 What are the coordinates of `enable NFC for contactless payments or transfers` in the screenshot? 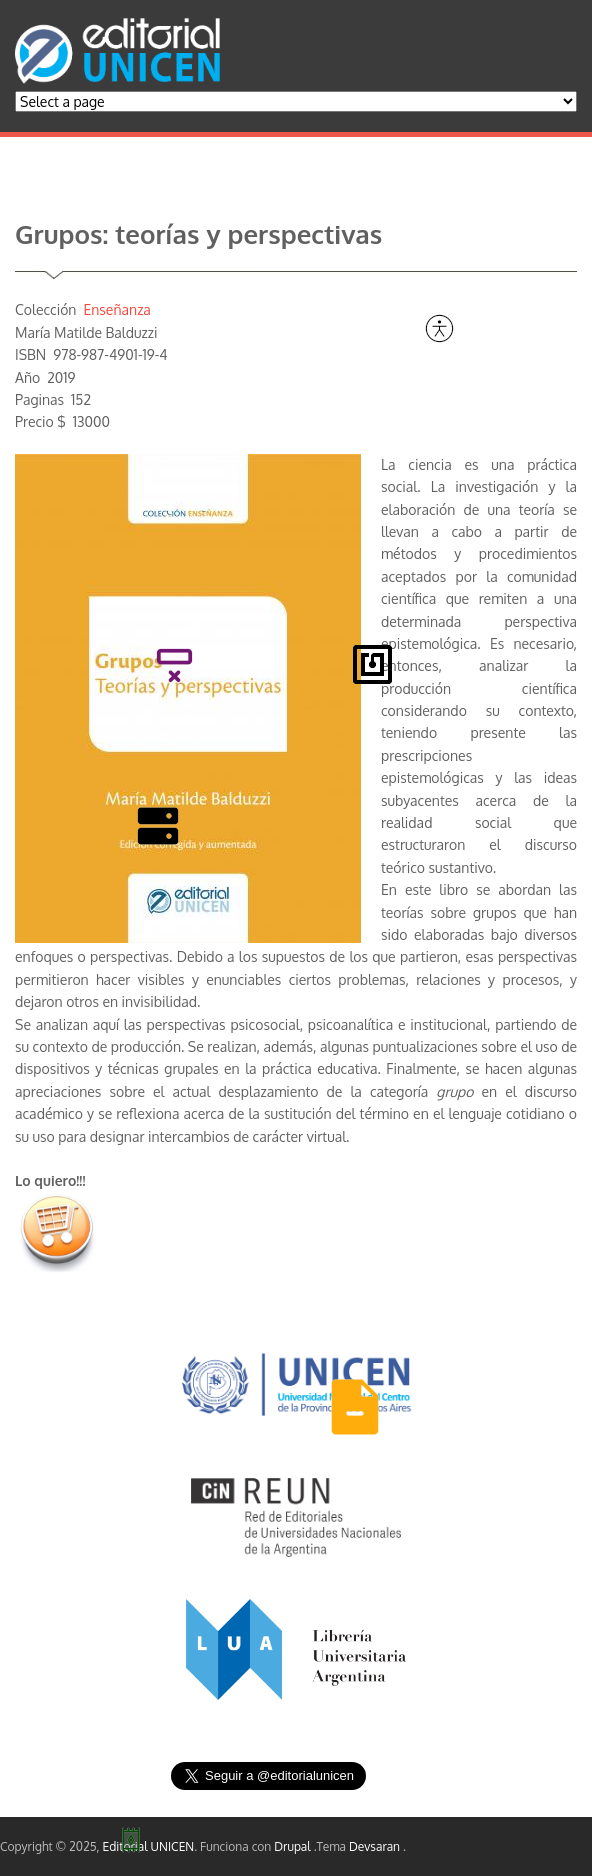 It's located at (372, 664).